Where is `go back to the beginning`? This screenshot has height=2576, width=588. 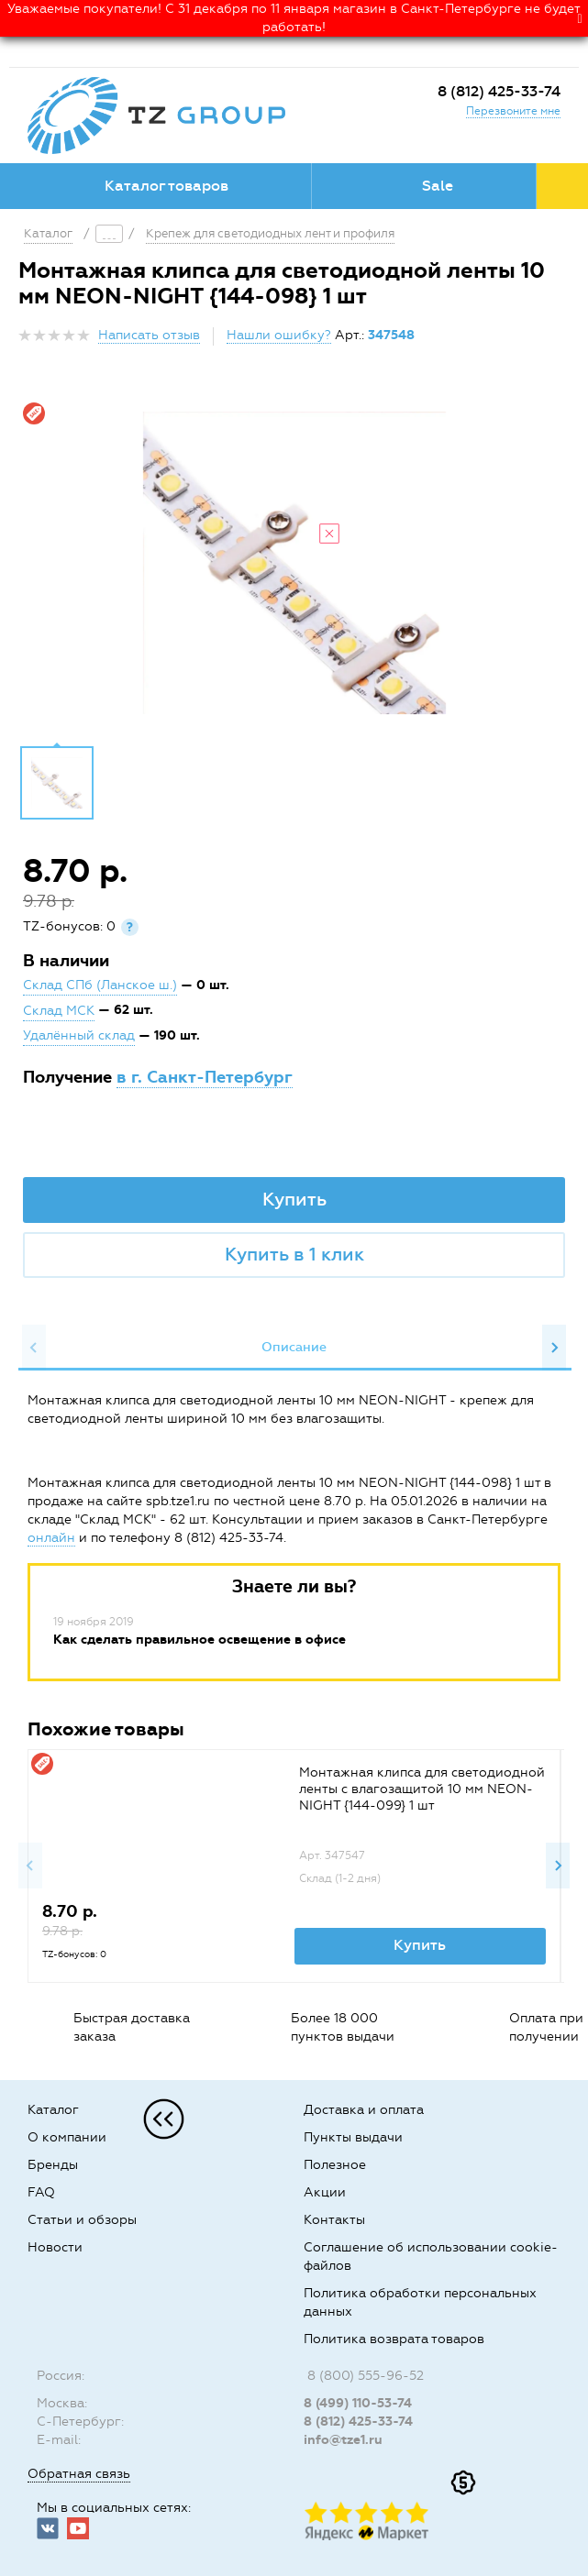 go back to the beginning is located at coordinates (163, 2119).